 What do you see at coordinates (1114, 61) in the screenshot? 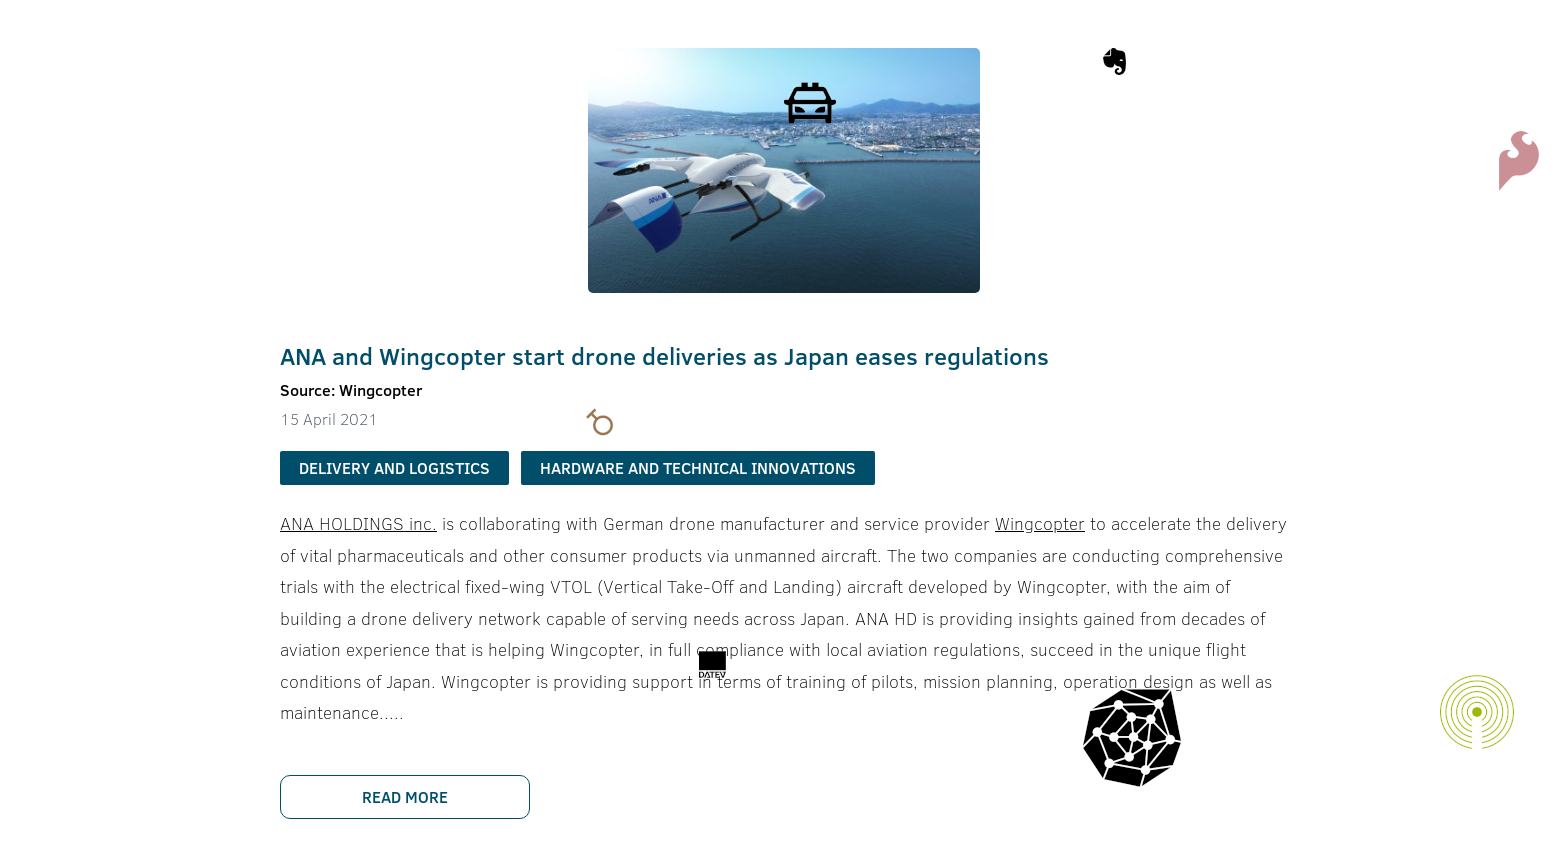
I see `open Evernote app` at bounding box center [1114, 61].